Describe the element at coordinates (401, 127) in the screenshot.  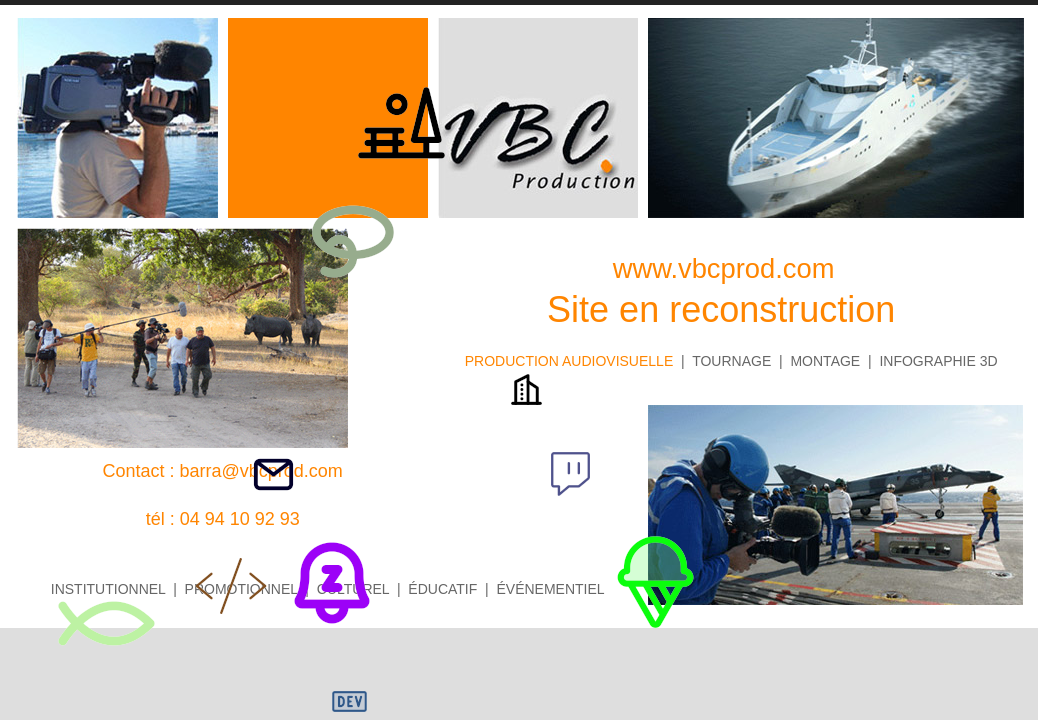
I see `view nearby parks or green spaces` at that location.